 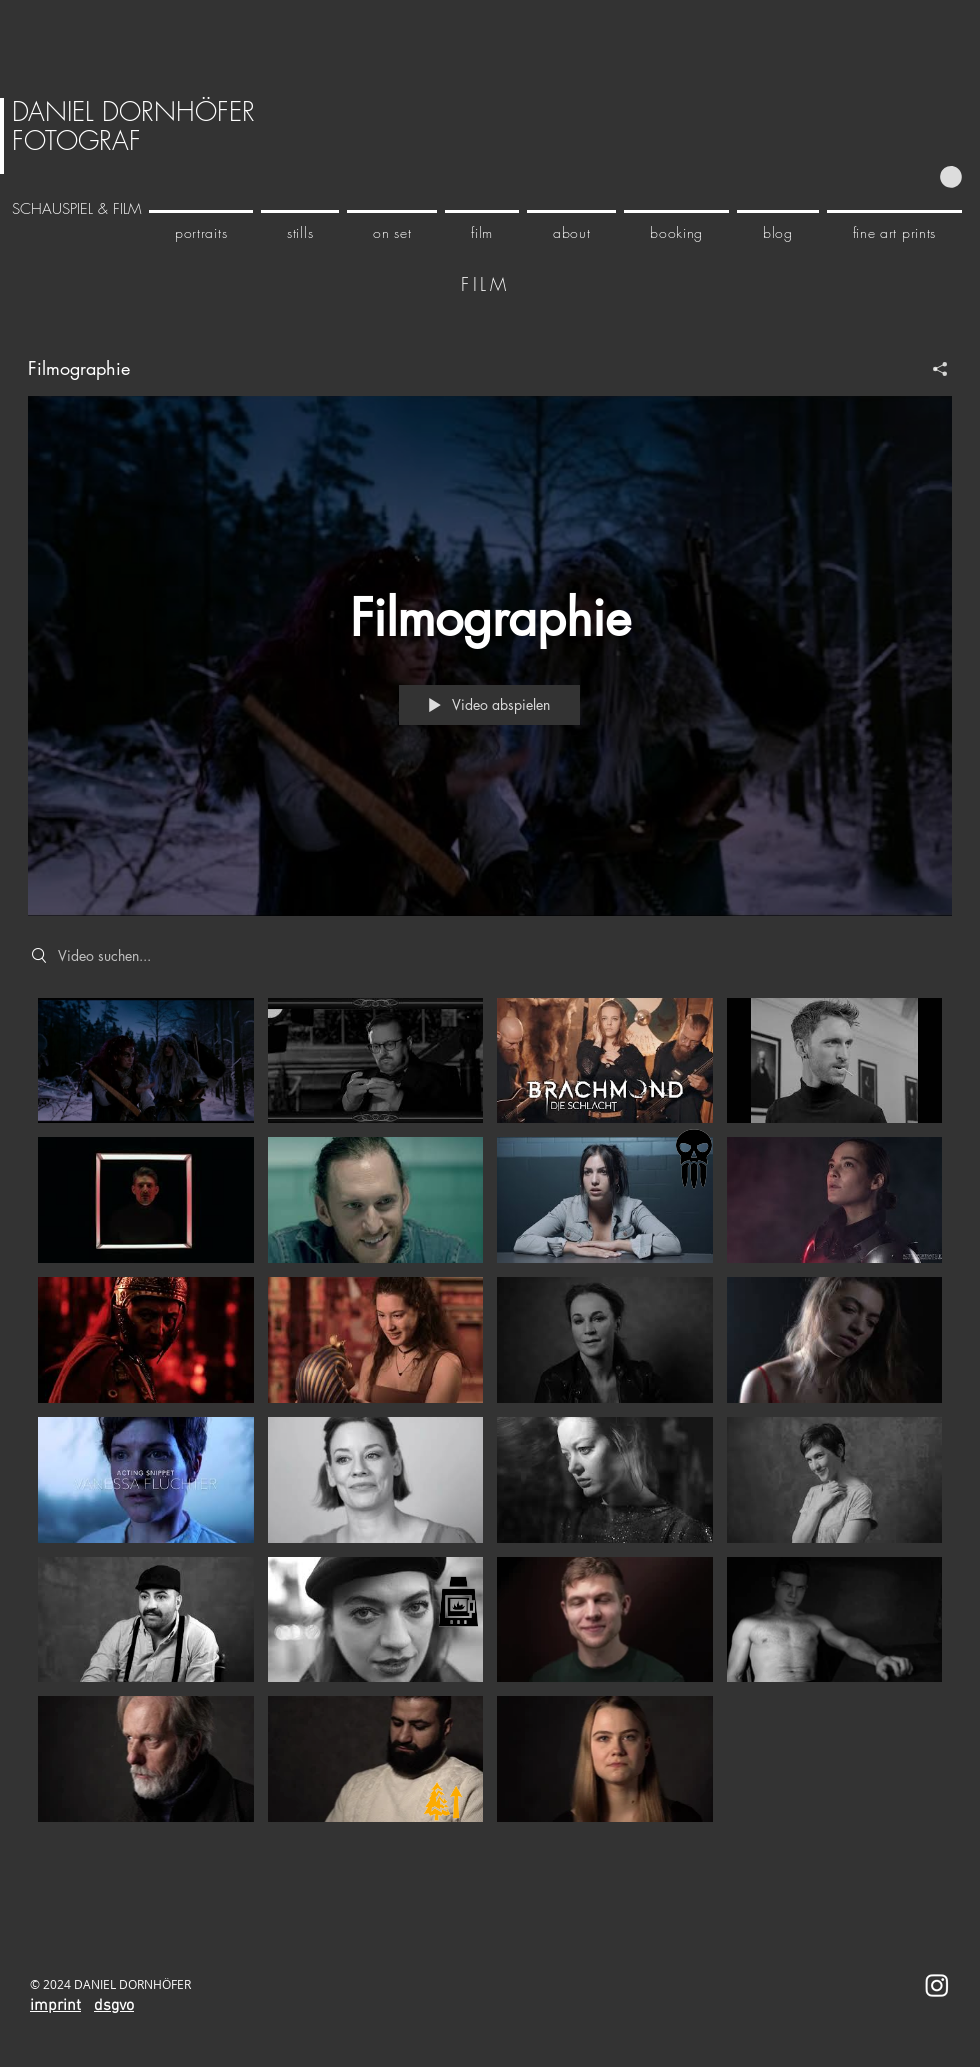 What do you see at coordinates (458, 1601) in the screenshot?
I see `access furnace or heating controls` at bounding box center [458, 1601].